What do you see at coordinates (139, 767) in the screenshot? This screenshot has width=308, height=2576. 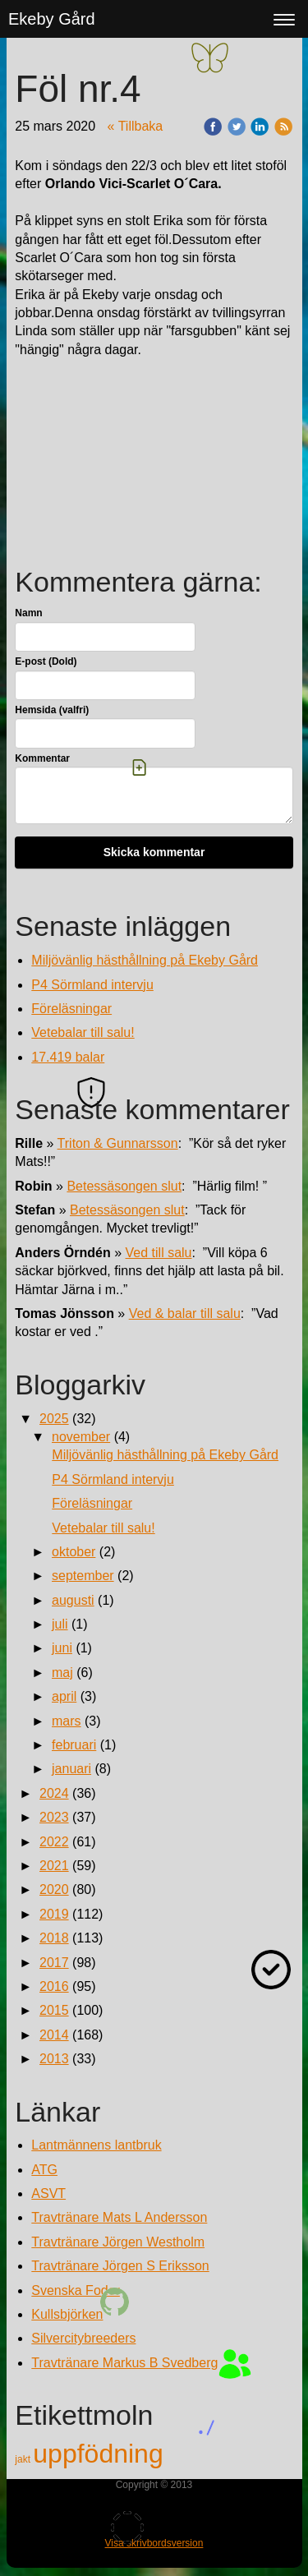 I see `add a new file` at bounding box center [139, 767].